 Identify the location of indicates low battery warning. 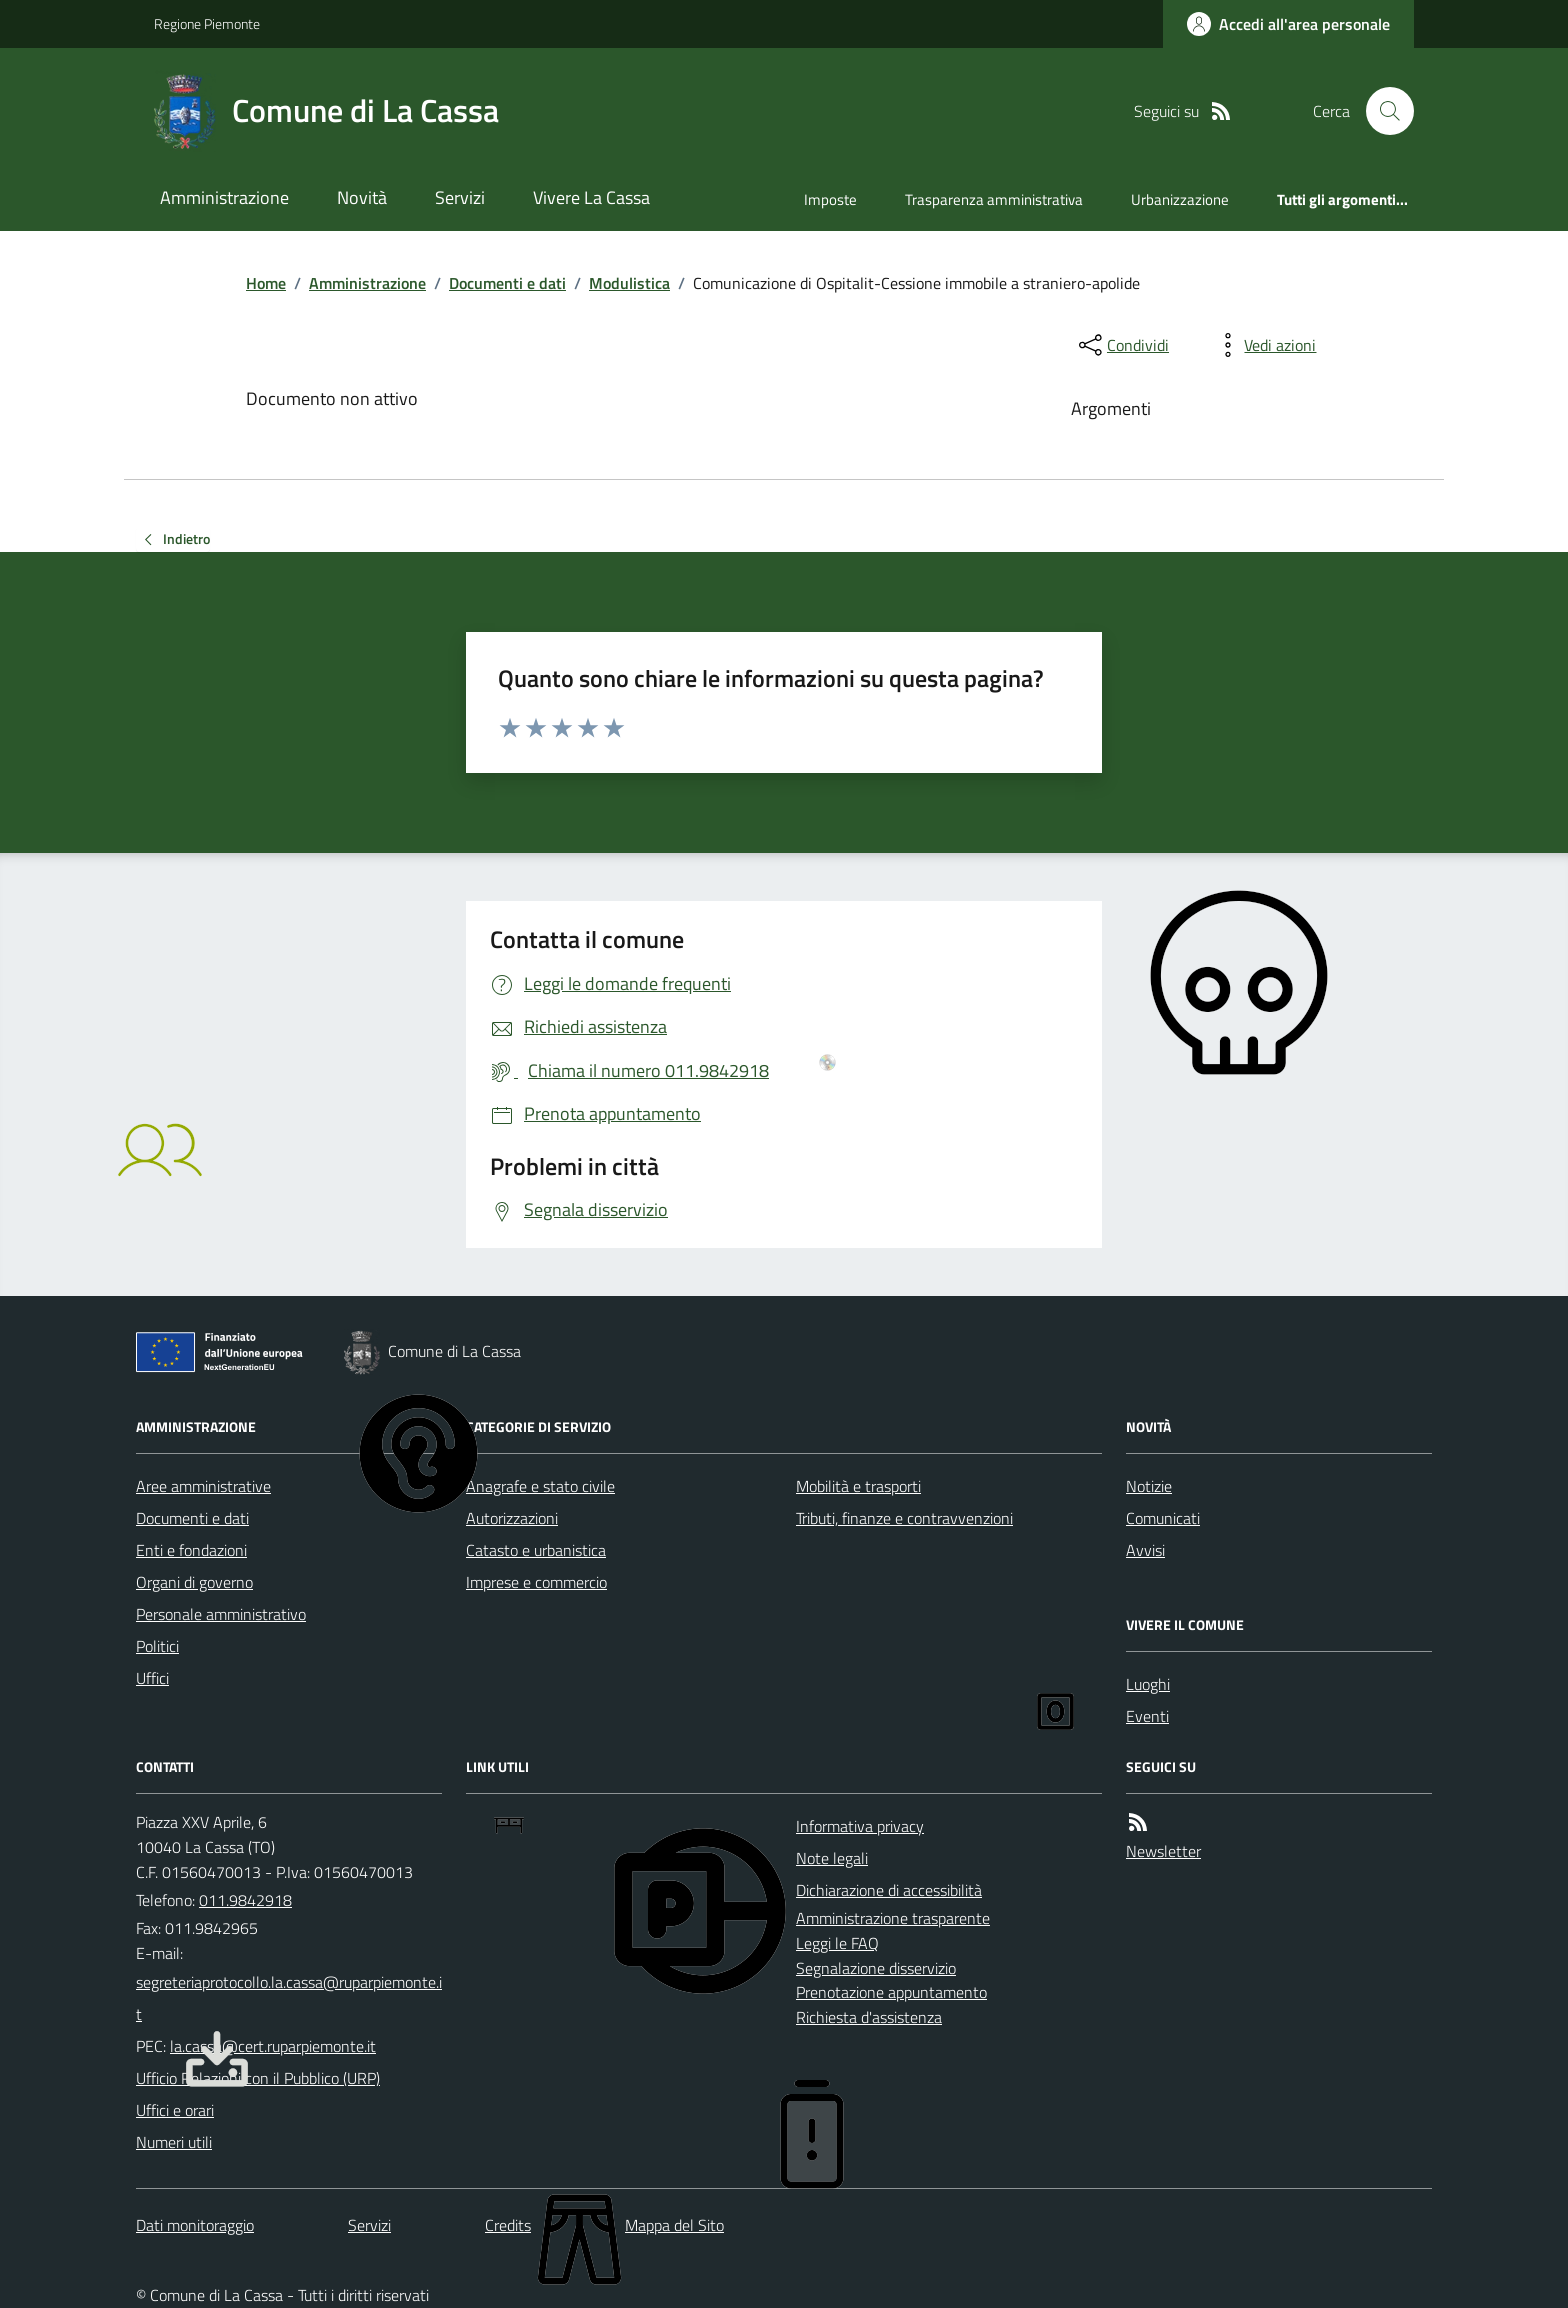
(812, 2136).